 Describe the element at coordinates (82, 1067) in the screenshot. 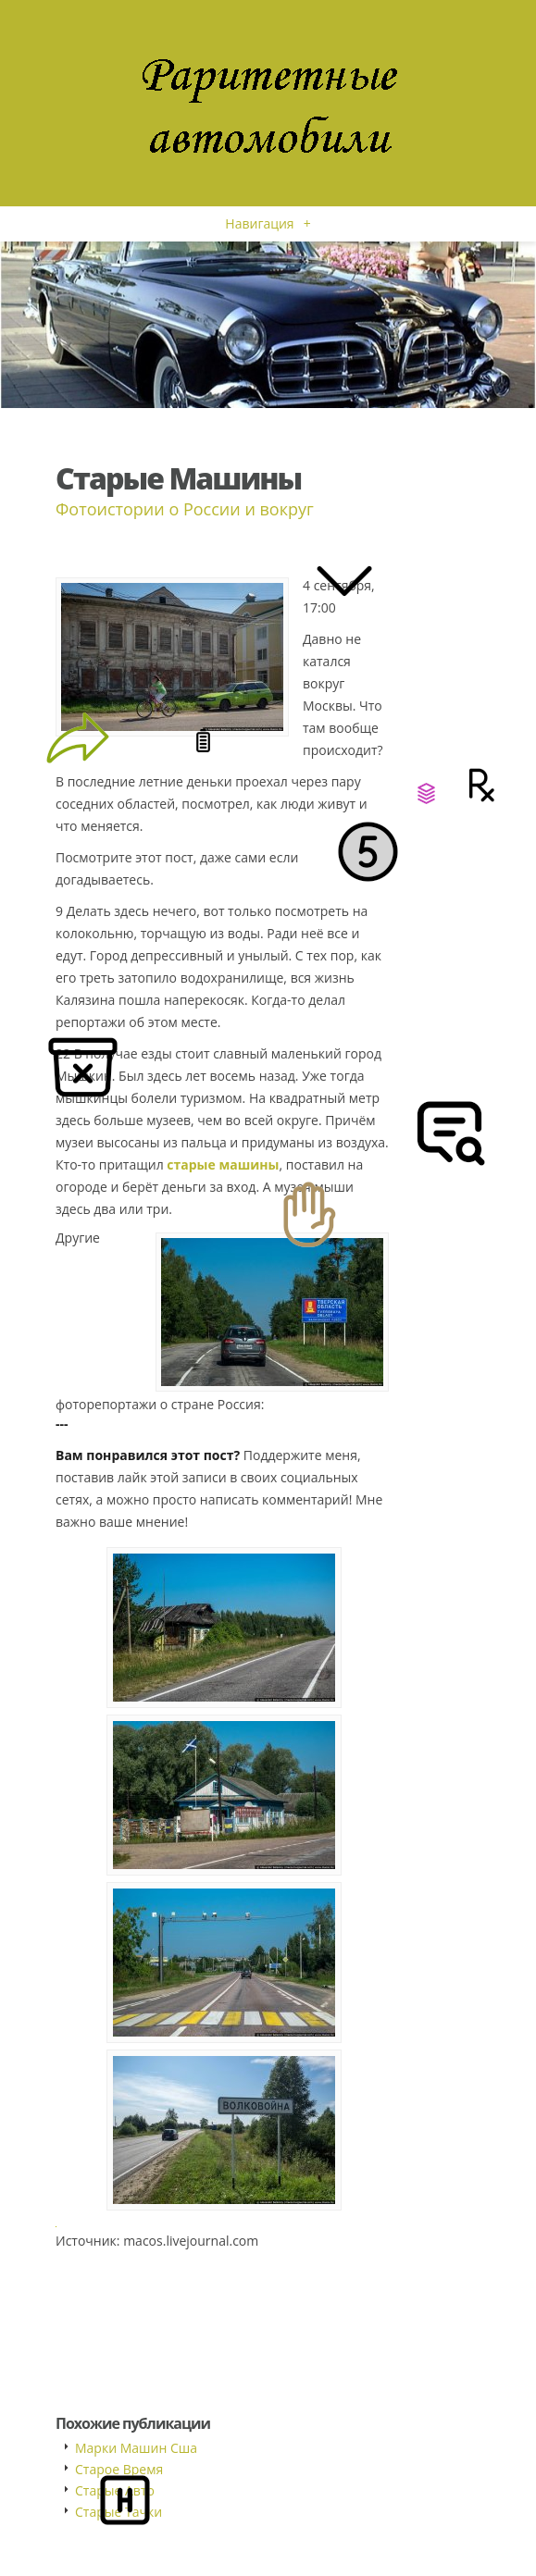

I see `remove item from archive` at that location.